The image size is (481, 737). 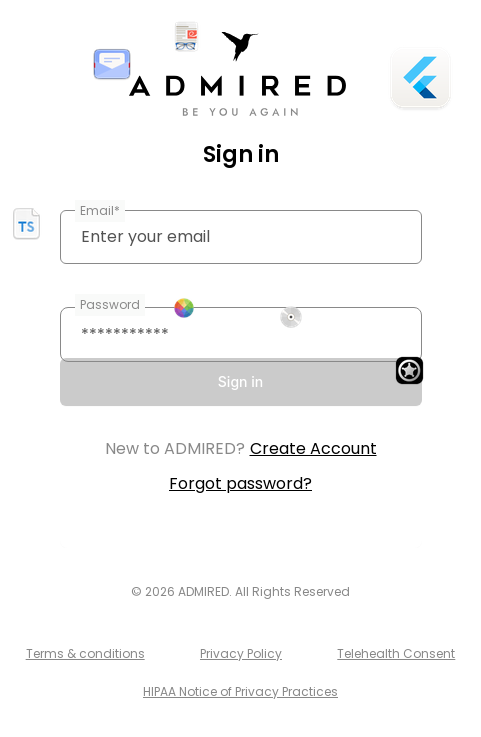 What do you see at coordinates (186, 36) in the screenshot?
I see `open evince document viewer` at bounding box center [186, 36].